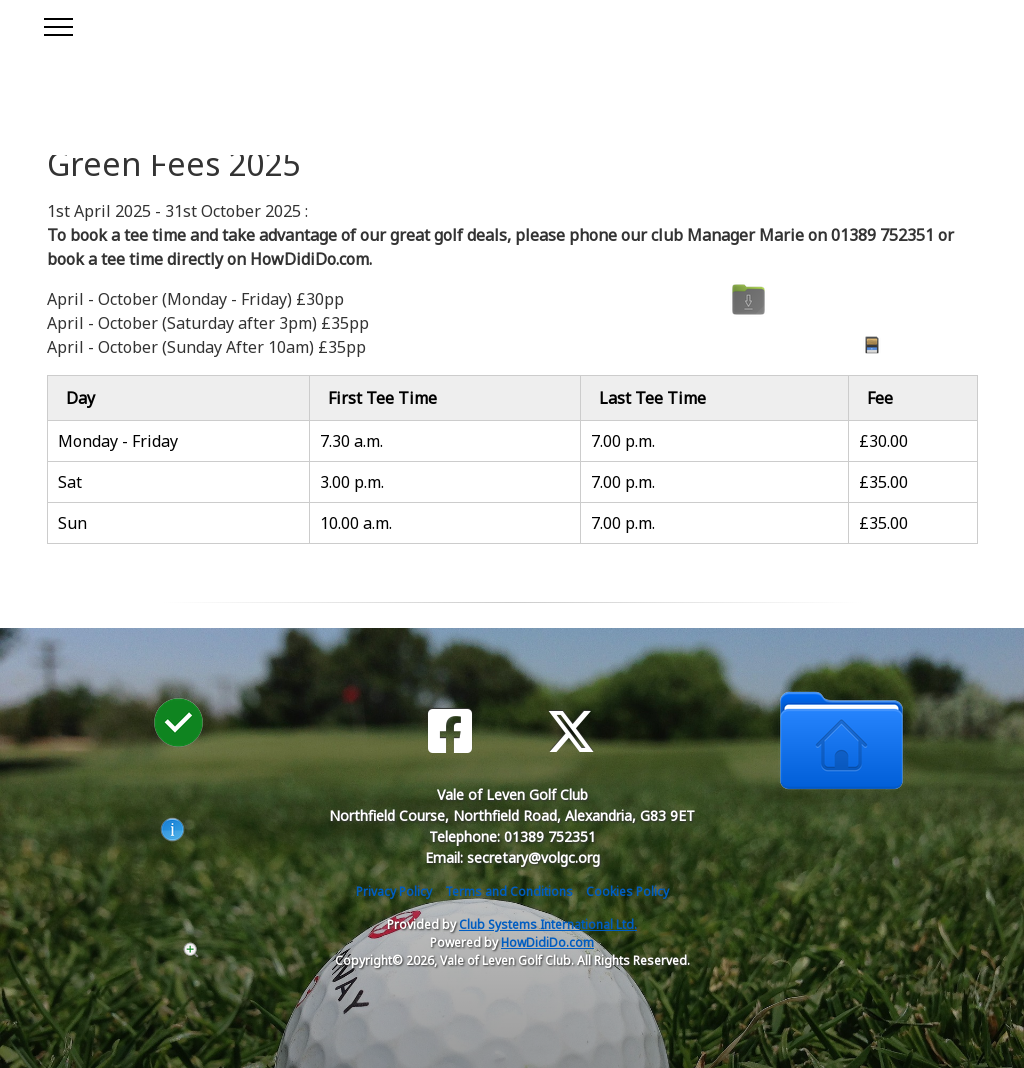  I want to click on zoom to fit content within the current view, so click(191, 950).